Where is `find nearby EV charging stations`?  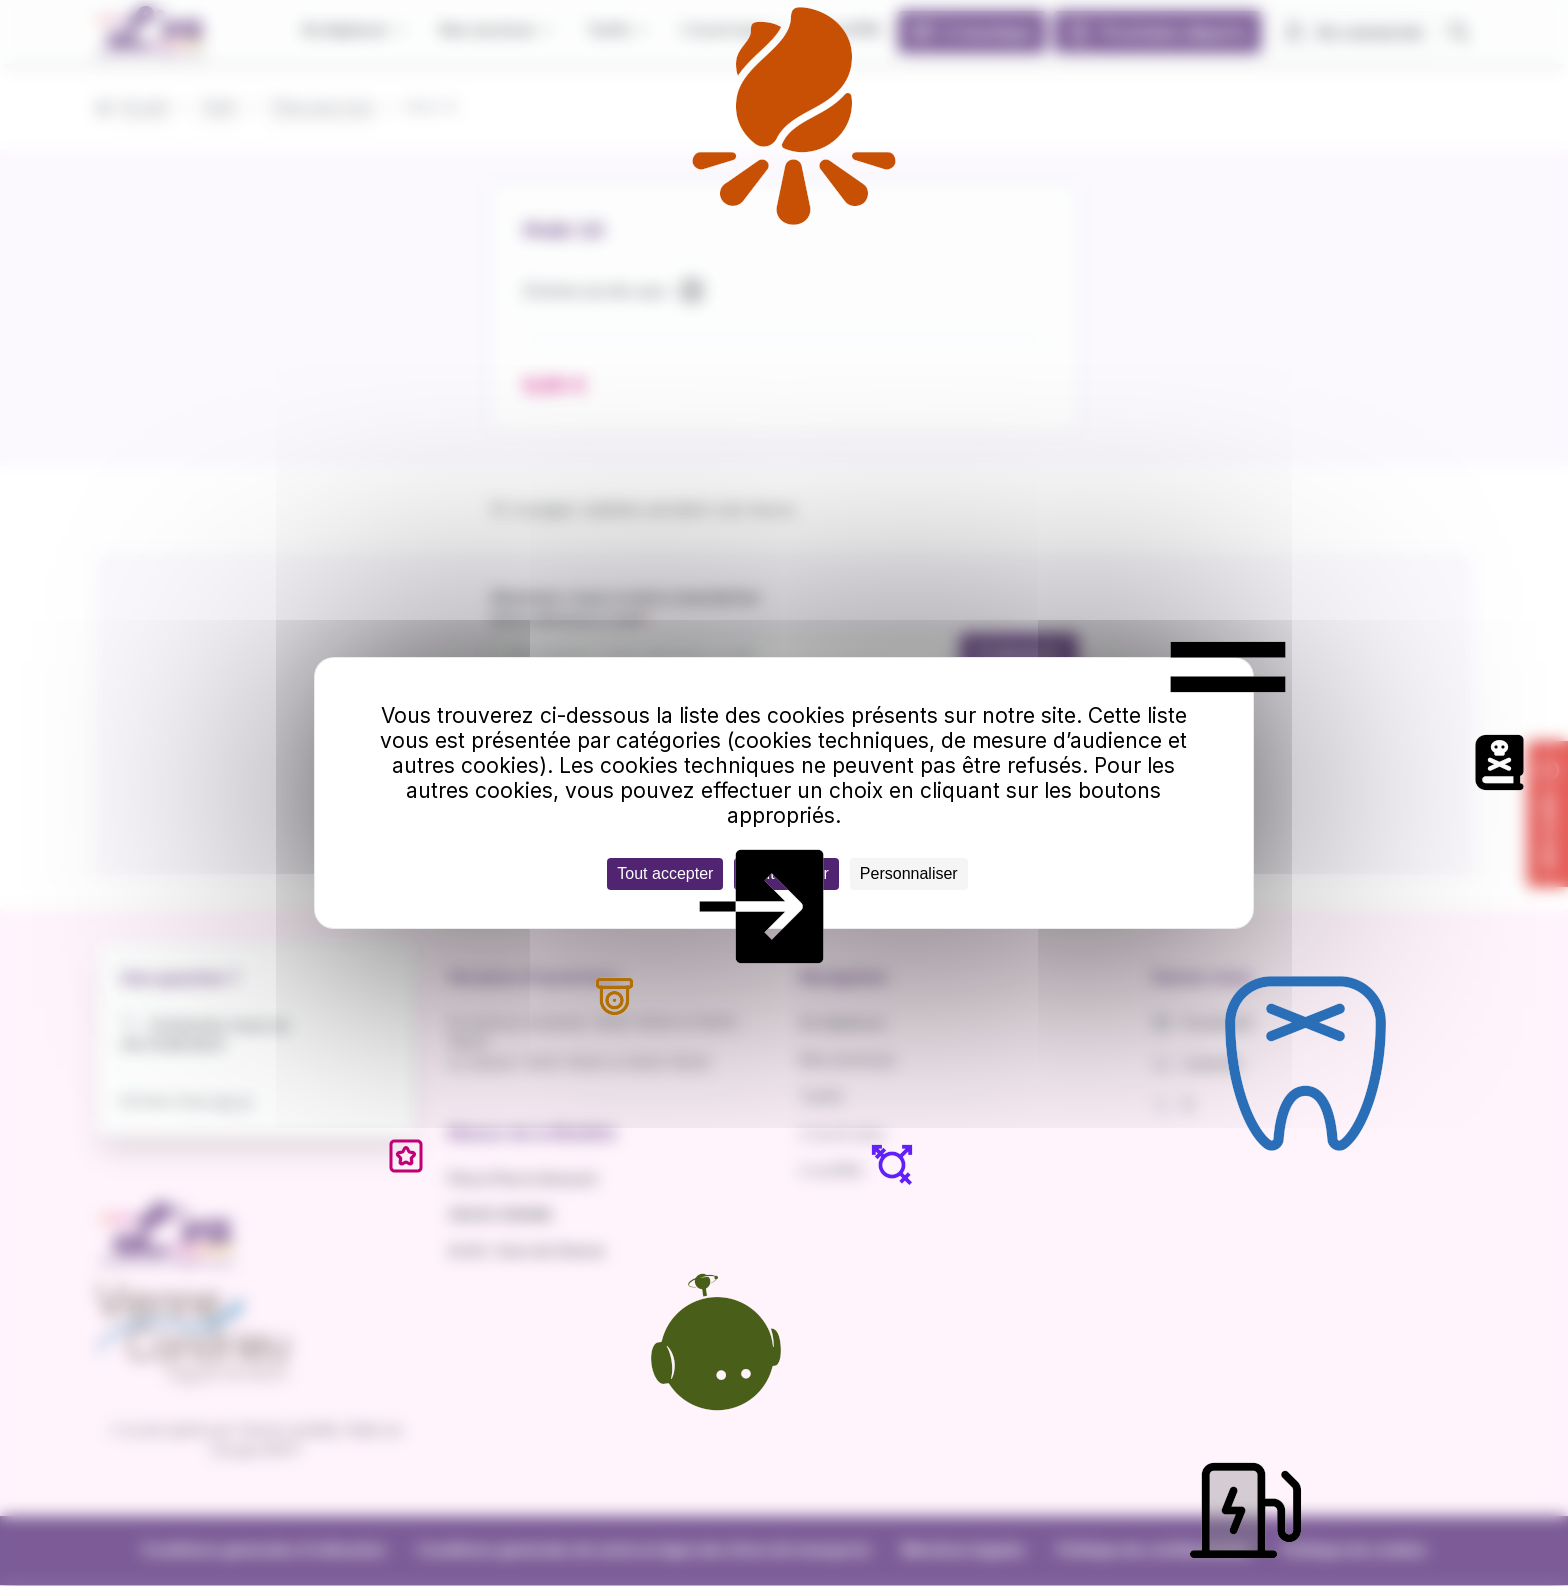 find nearby EV charging stations is located at coordinates (1241, 1510).